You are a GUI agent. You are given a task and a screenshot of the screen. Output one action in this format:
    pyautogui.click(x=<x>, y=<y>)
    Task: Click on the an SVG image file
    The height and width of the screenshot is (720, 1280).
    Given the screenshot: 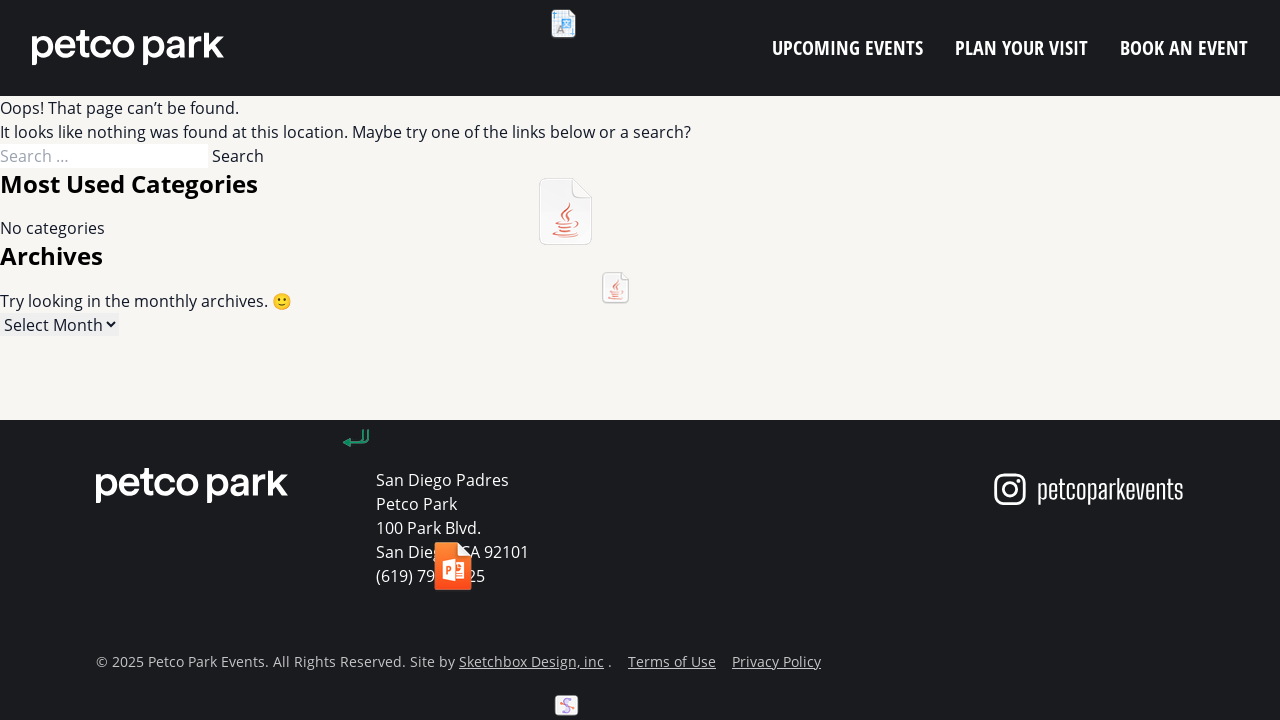 What is the action you would take?
    pyautogui.click(x=566, y=704)
    